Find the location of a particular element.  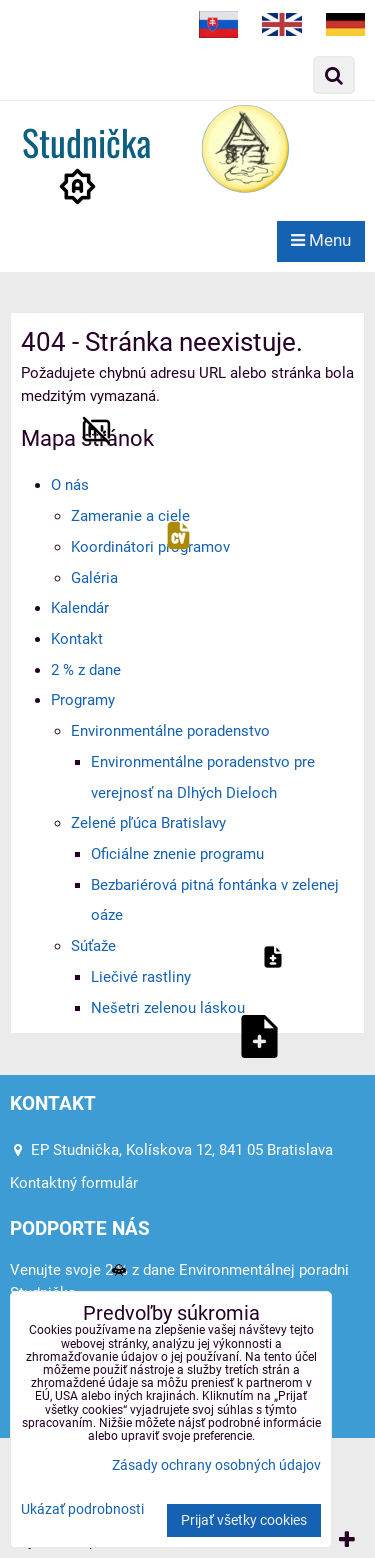

view file differences or changes is located at coordinates (273, 957).